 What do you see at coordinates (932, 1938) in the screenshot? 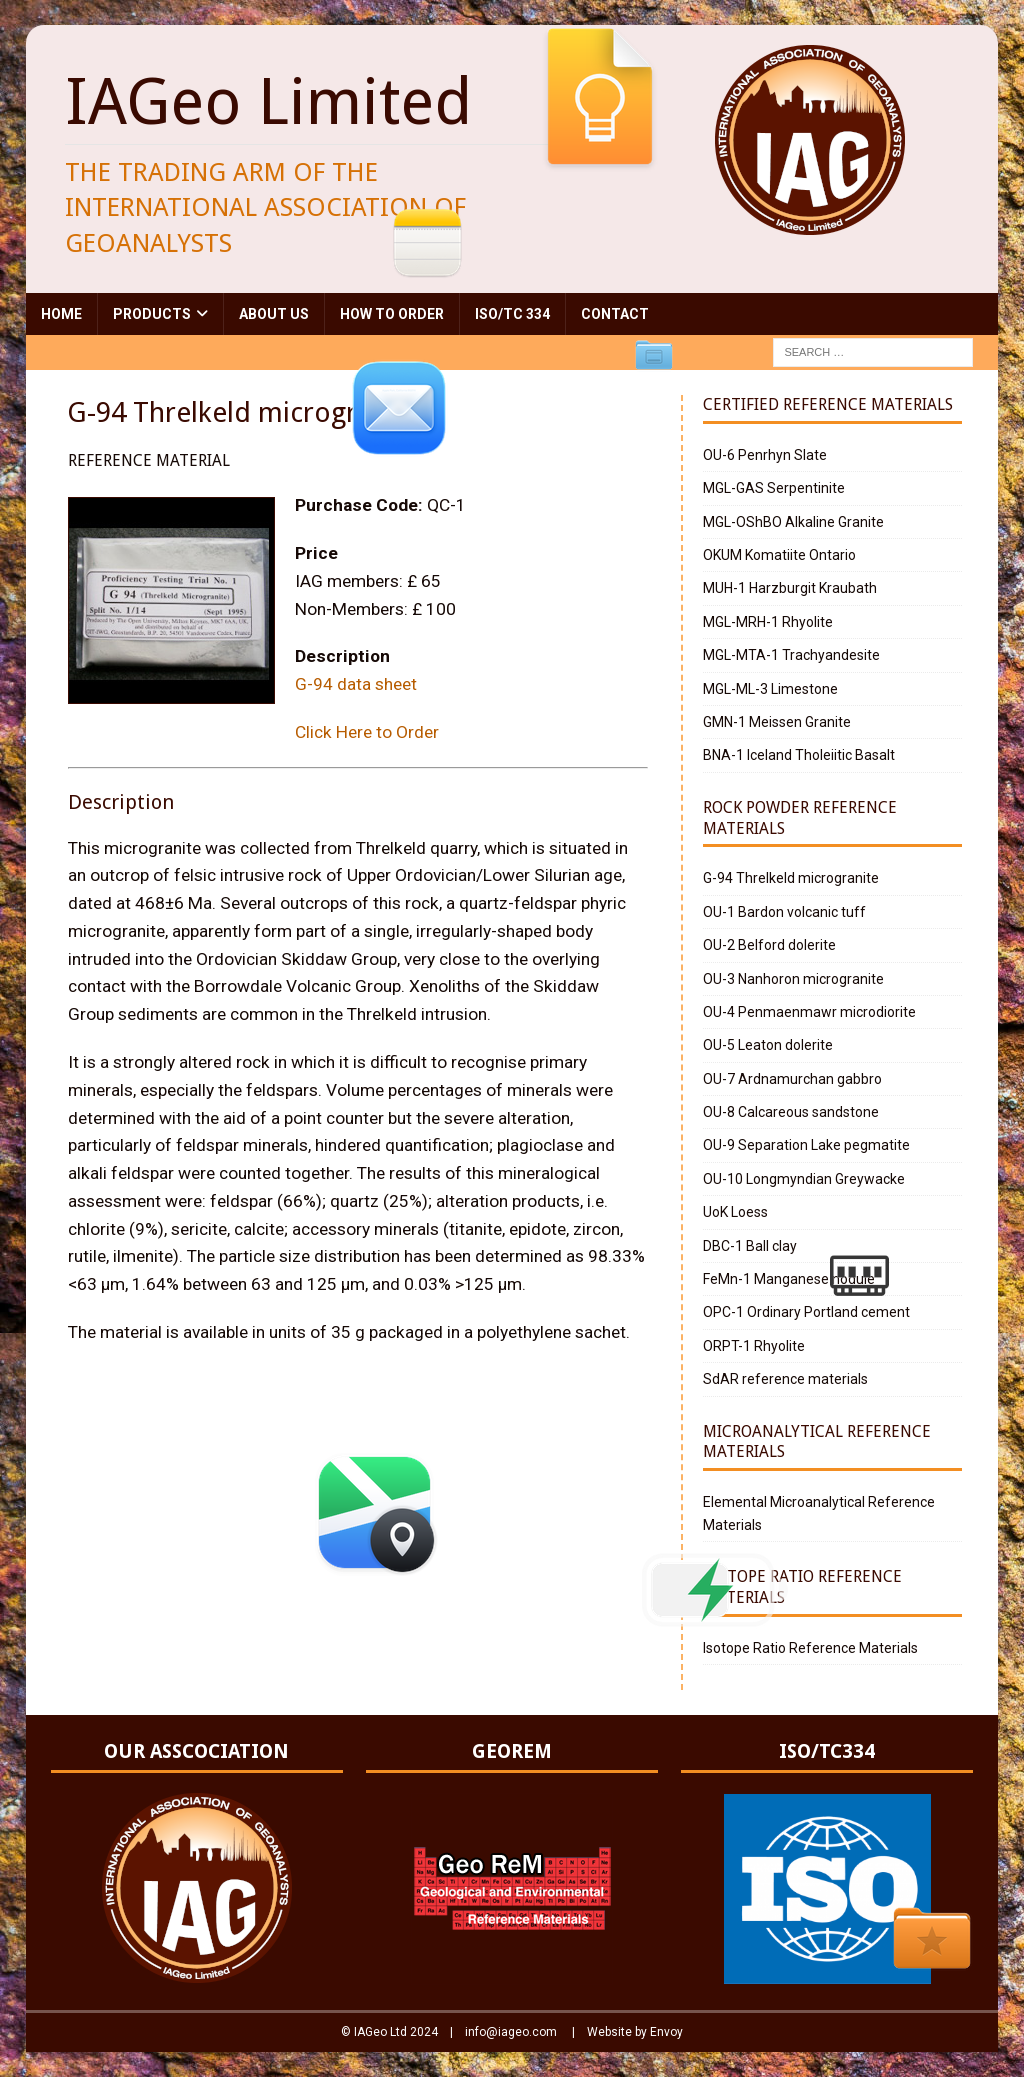
I see `open your bookmarked files folder` at bounding box center [932, 1938].